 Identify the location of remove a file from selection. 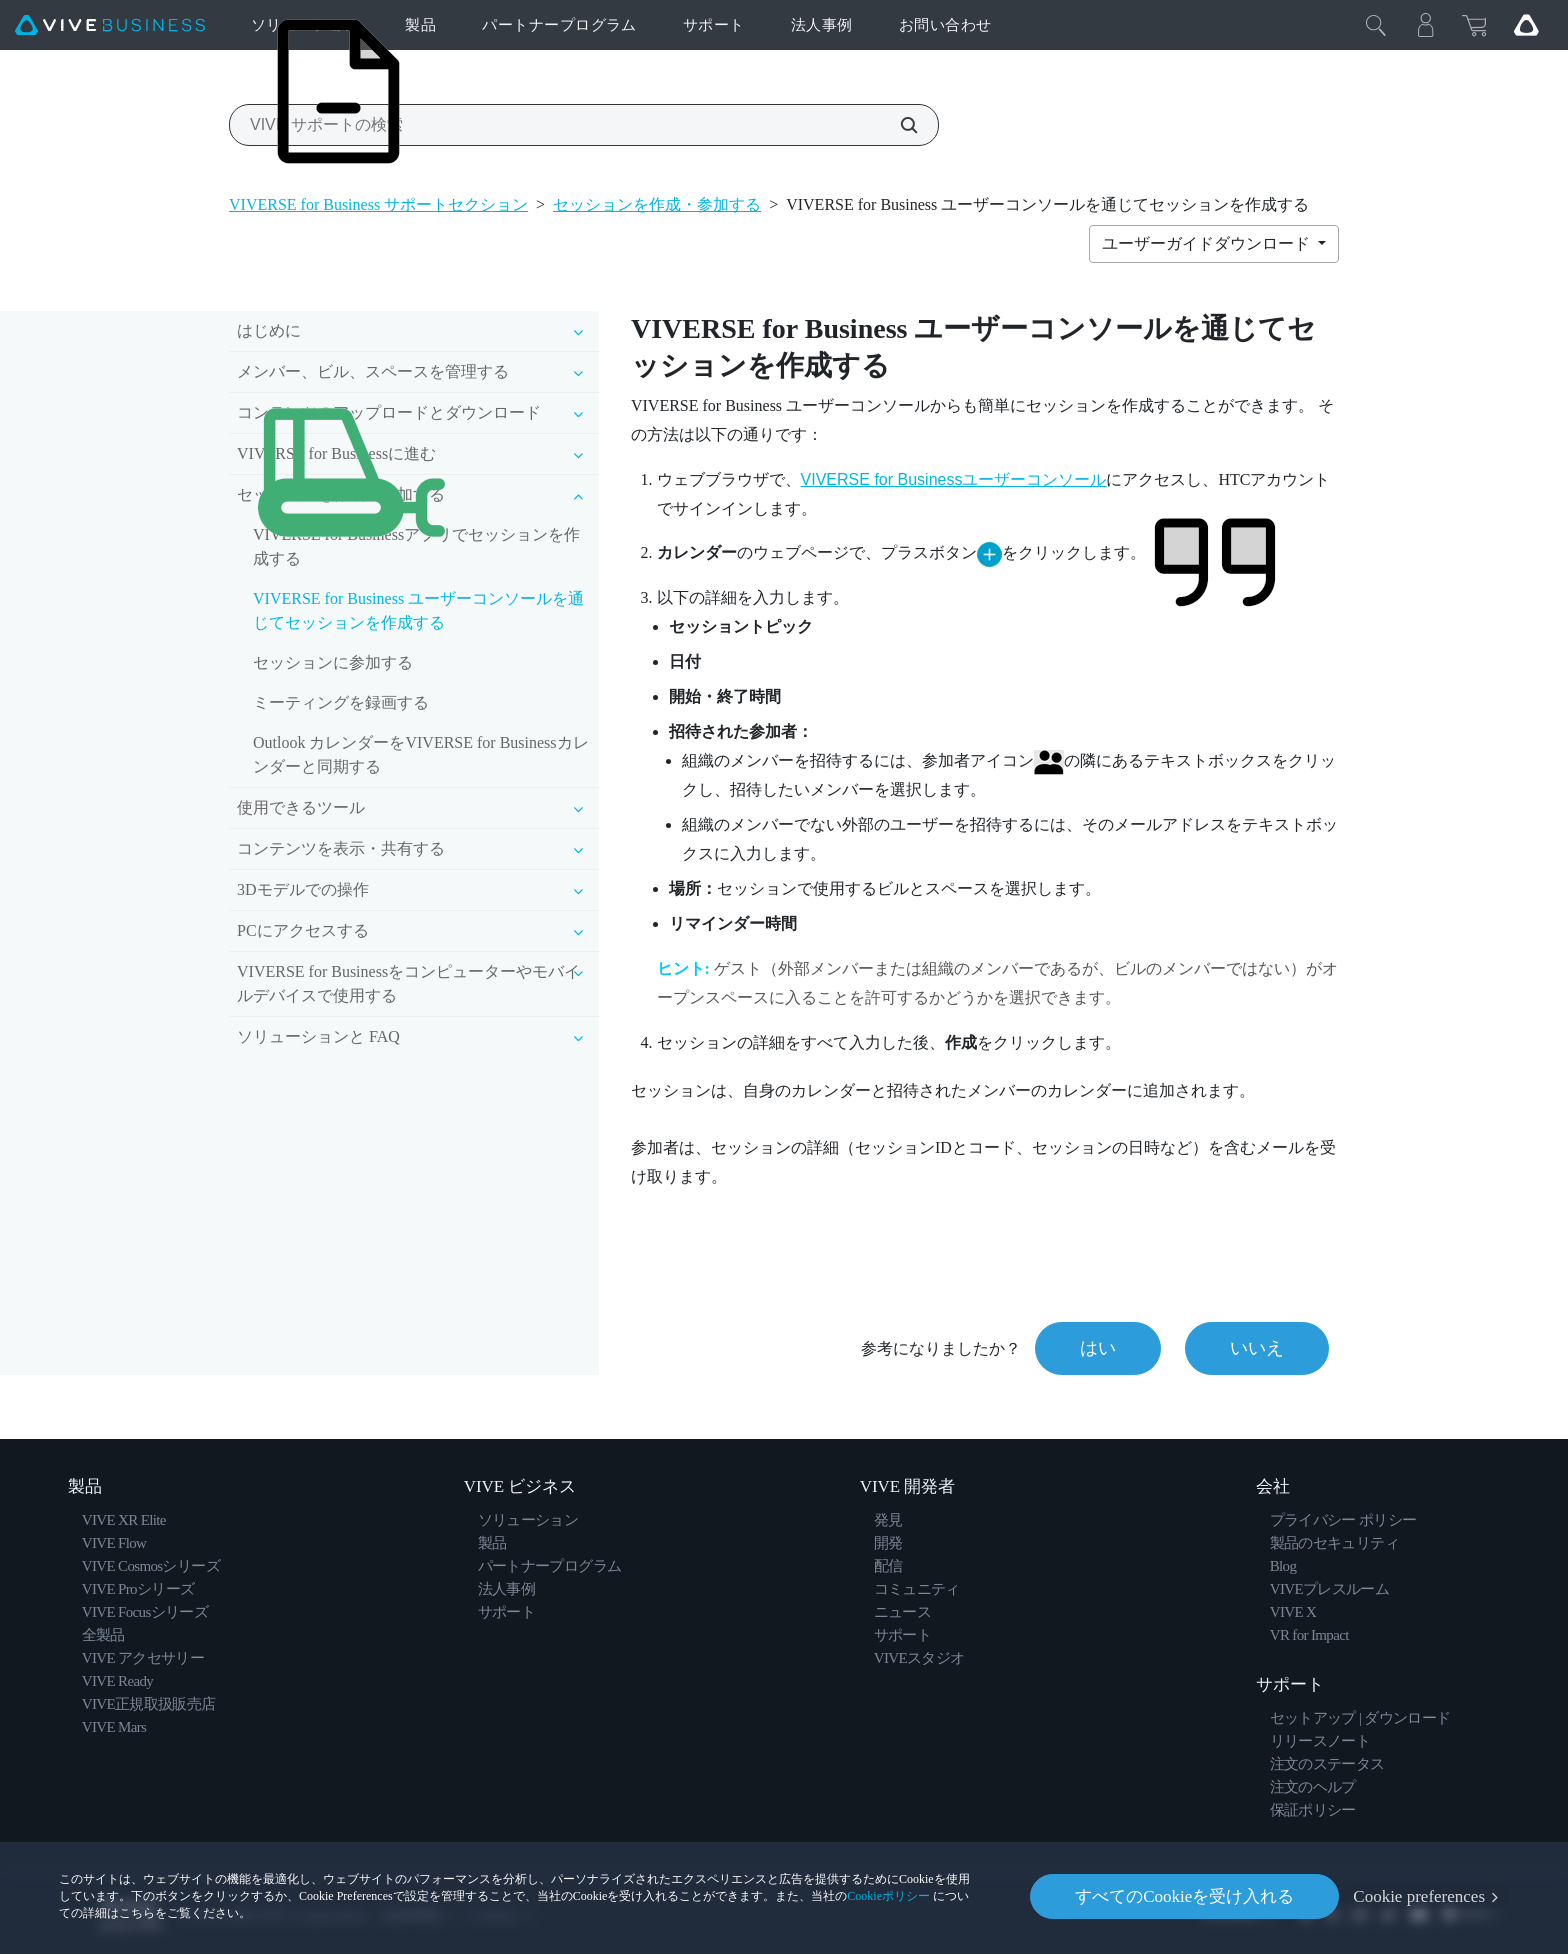
(338, 91).